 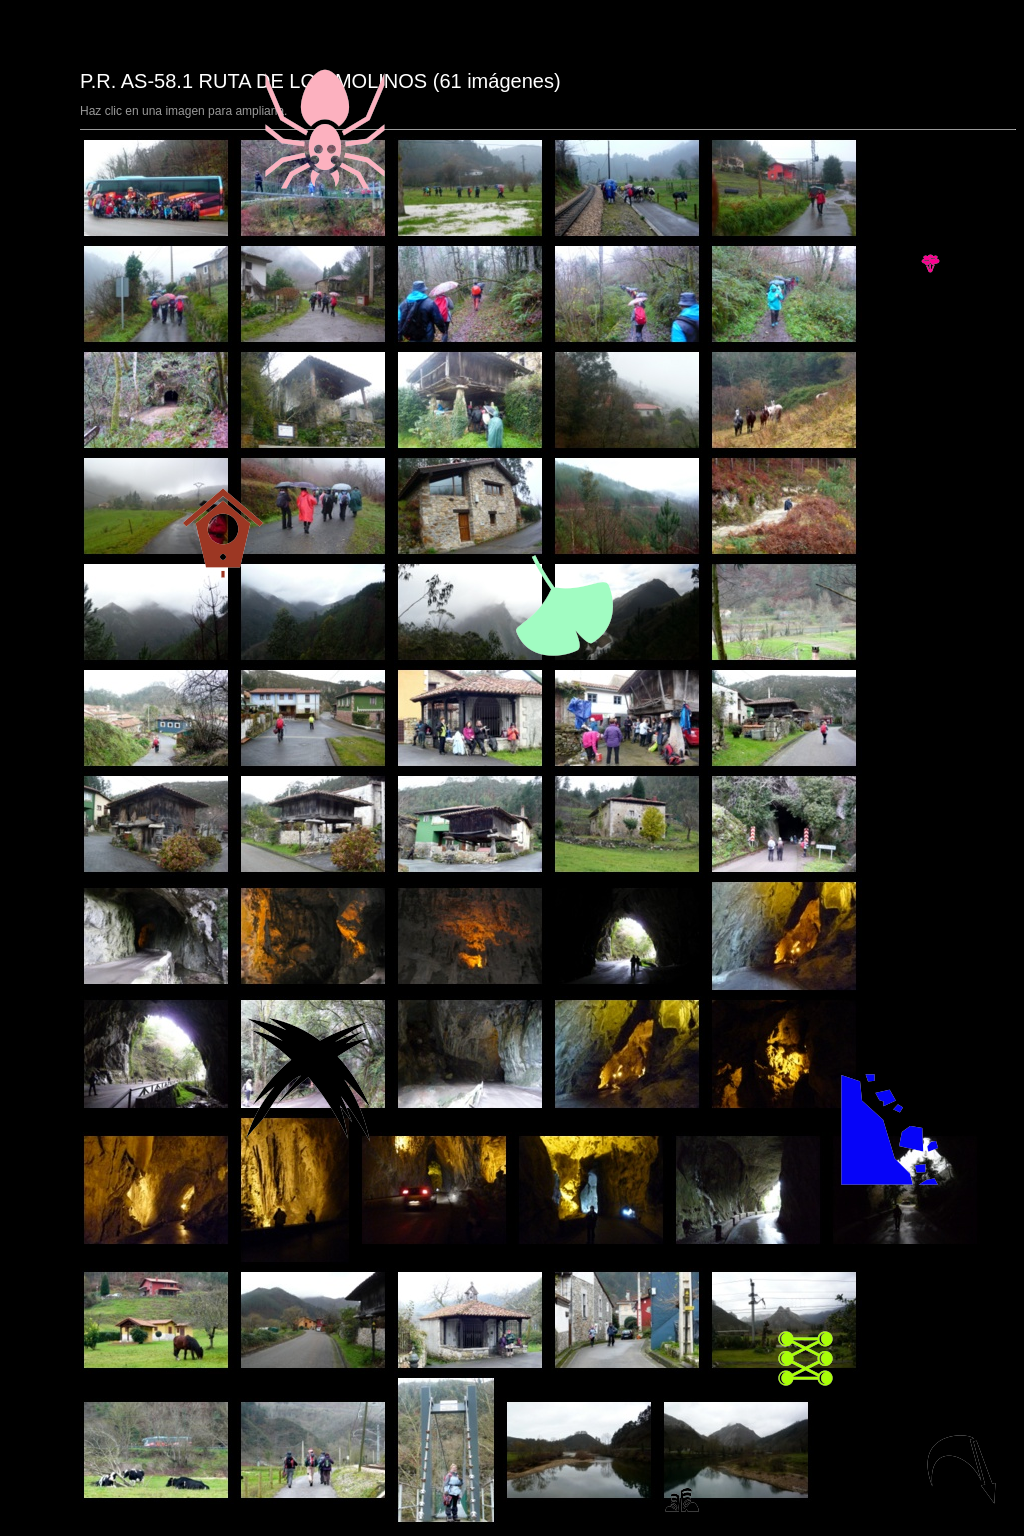 What do you see at coordinates (961, 1469) in the screenshot?
I see `launch or throw an attack in a game` at bounding box center [961, 1469].